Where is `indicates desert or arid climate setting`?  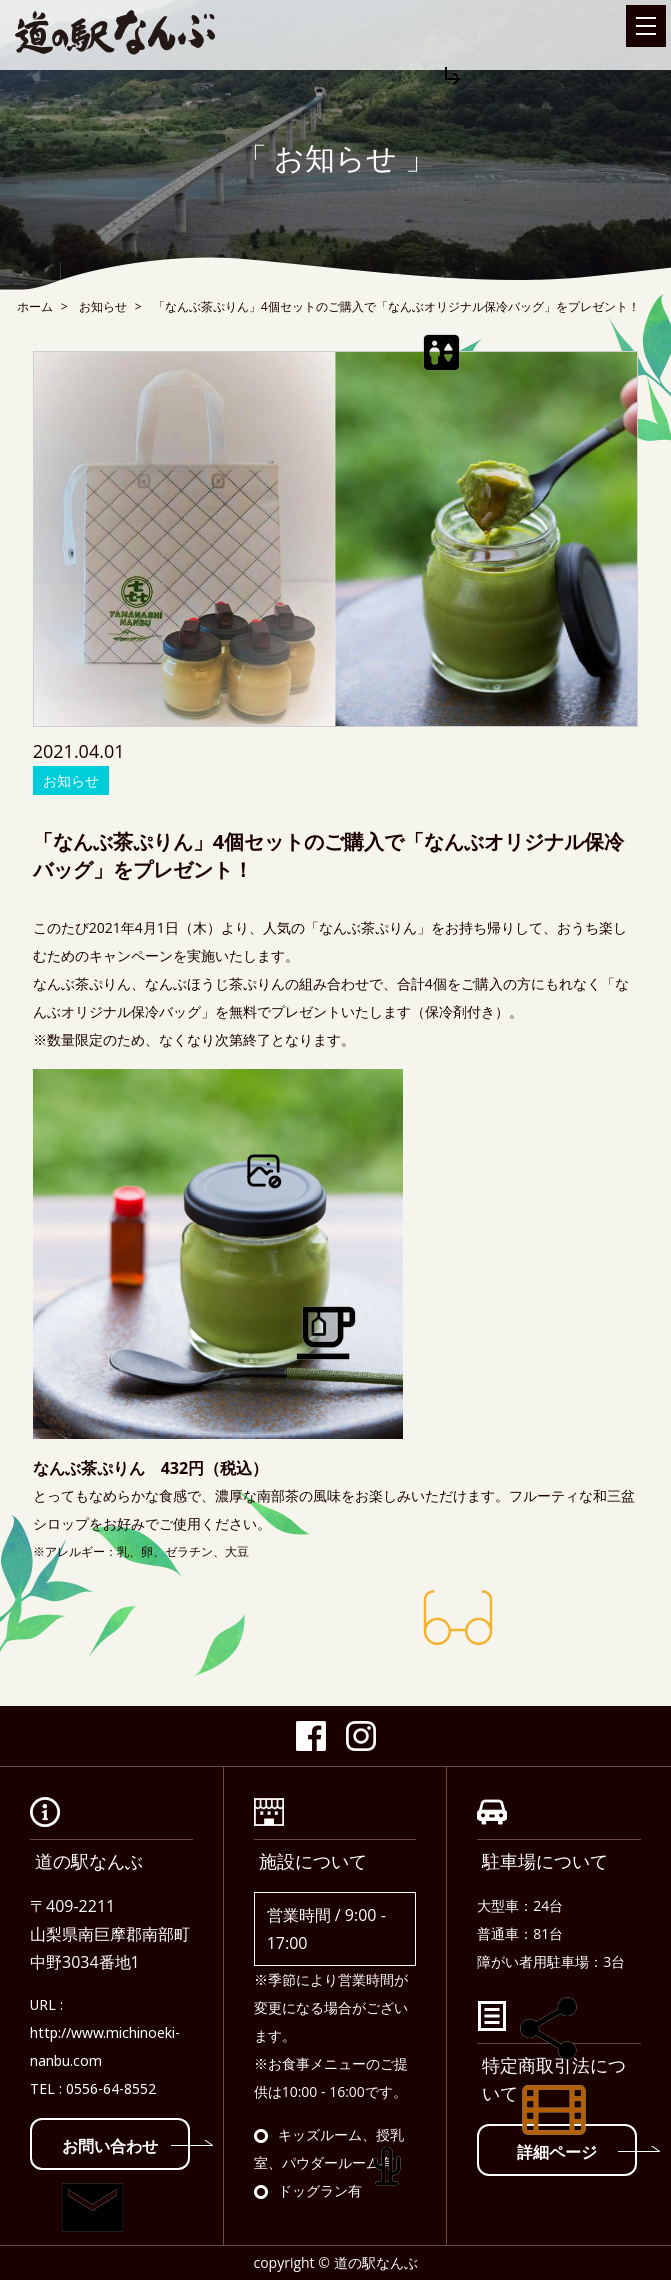
indicates desert or arid climate setting is located at coordinates (387, 2166).